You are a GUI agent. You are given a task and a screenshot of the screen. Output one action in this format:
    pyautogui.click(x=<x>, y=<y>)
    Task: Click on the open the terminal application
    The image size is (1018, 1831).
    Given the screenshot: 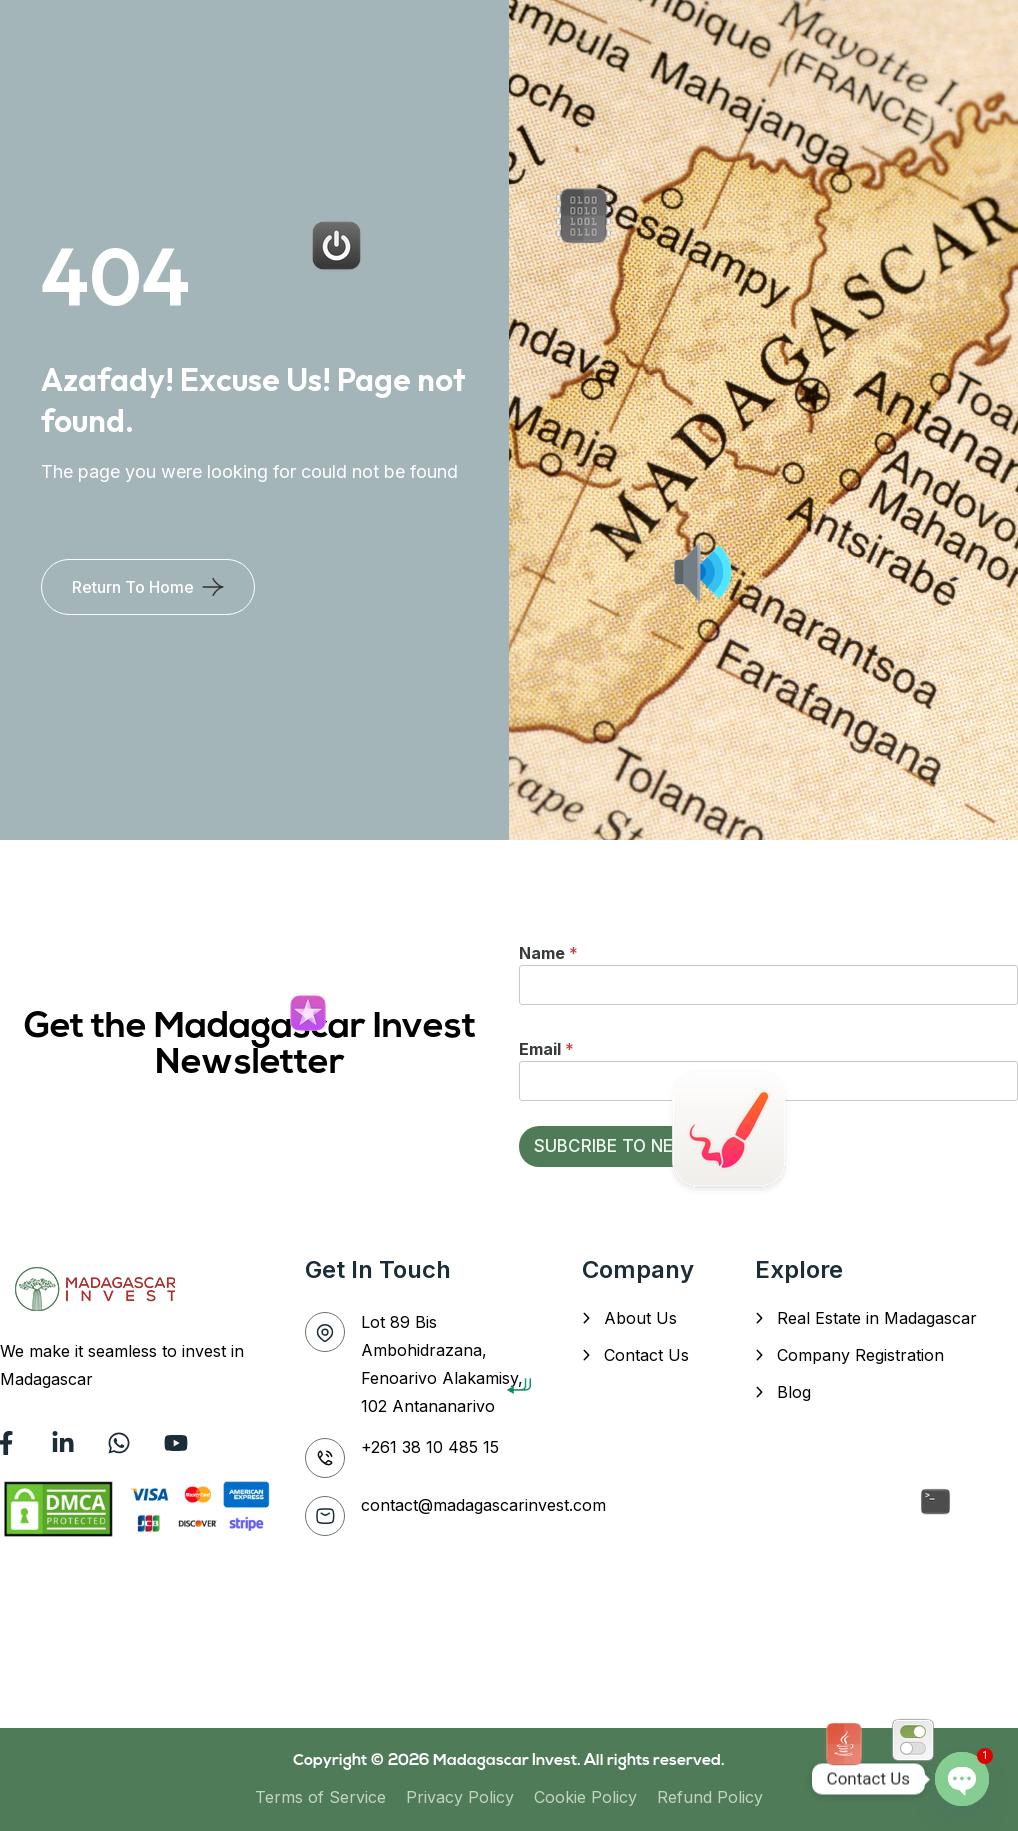 What is the action you would take?
    pyautogui.click(x=935, y=1501)
    